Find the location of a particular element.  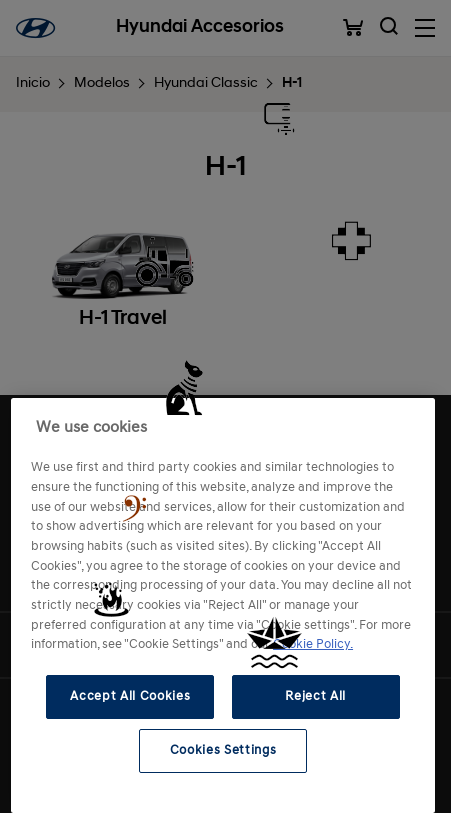

send a message or note is located at coordinates (274, 642).